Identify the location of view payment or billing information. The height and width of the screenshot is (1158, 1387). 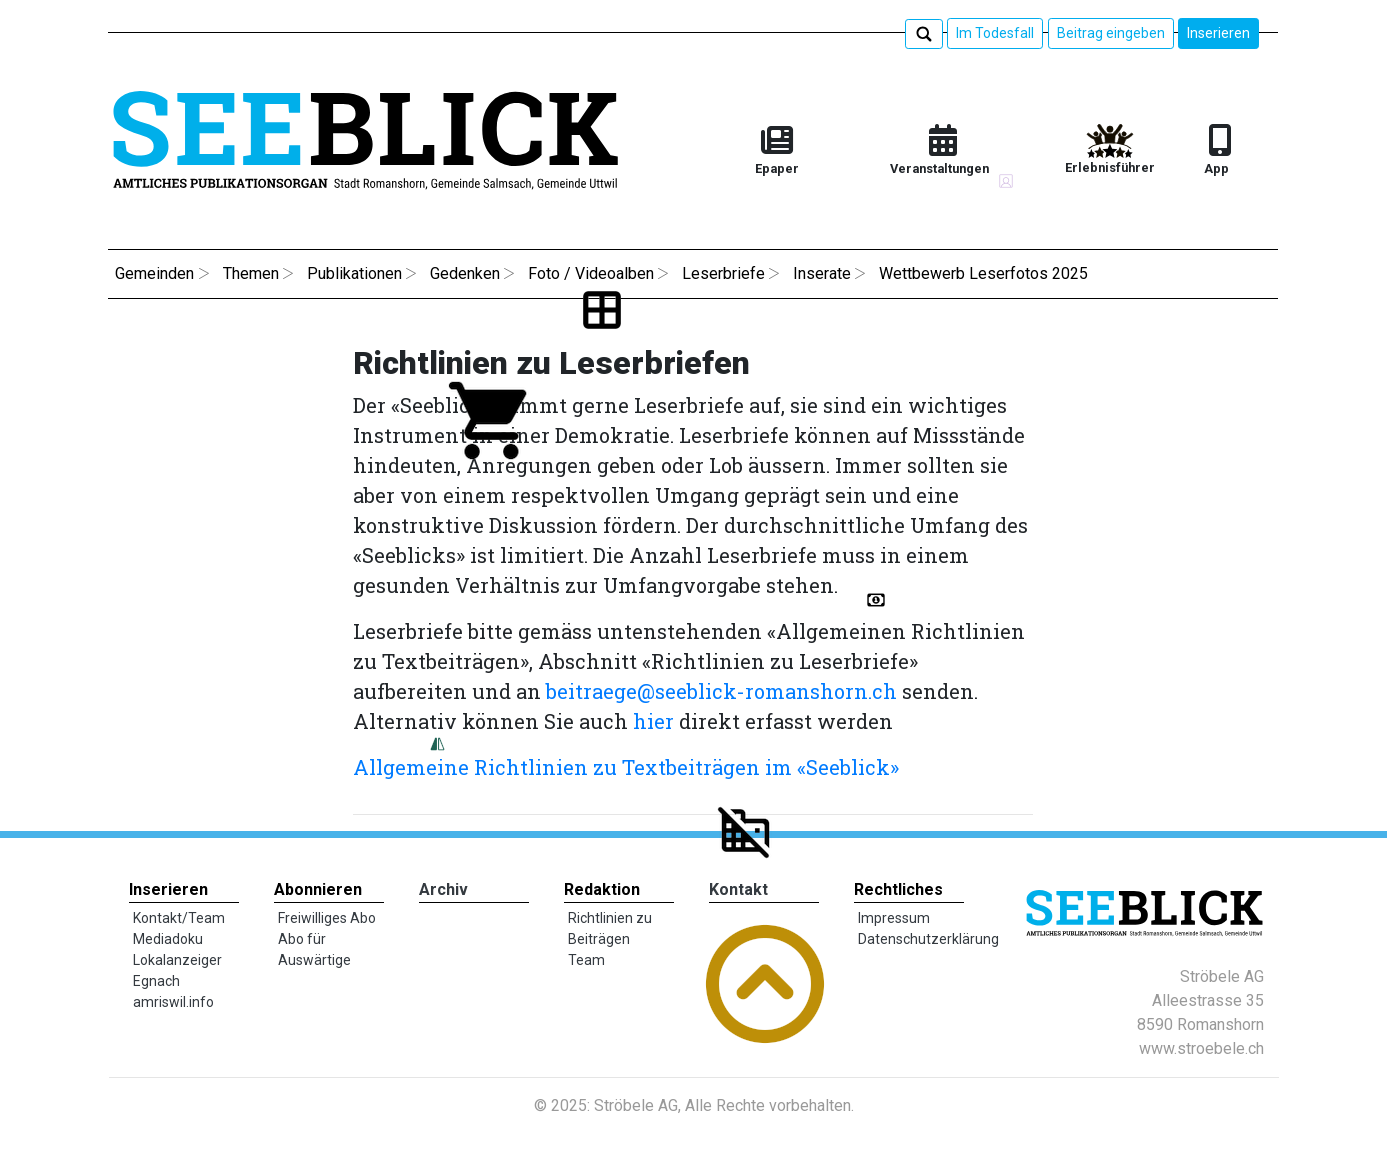
(876, 600).